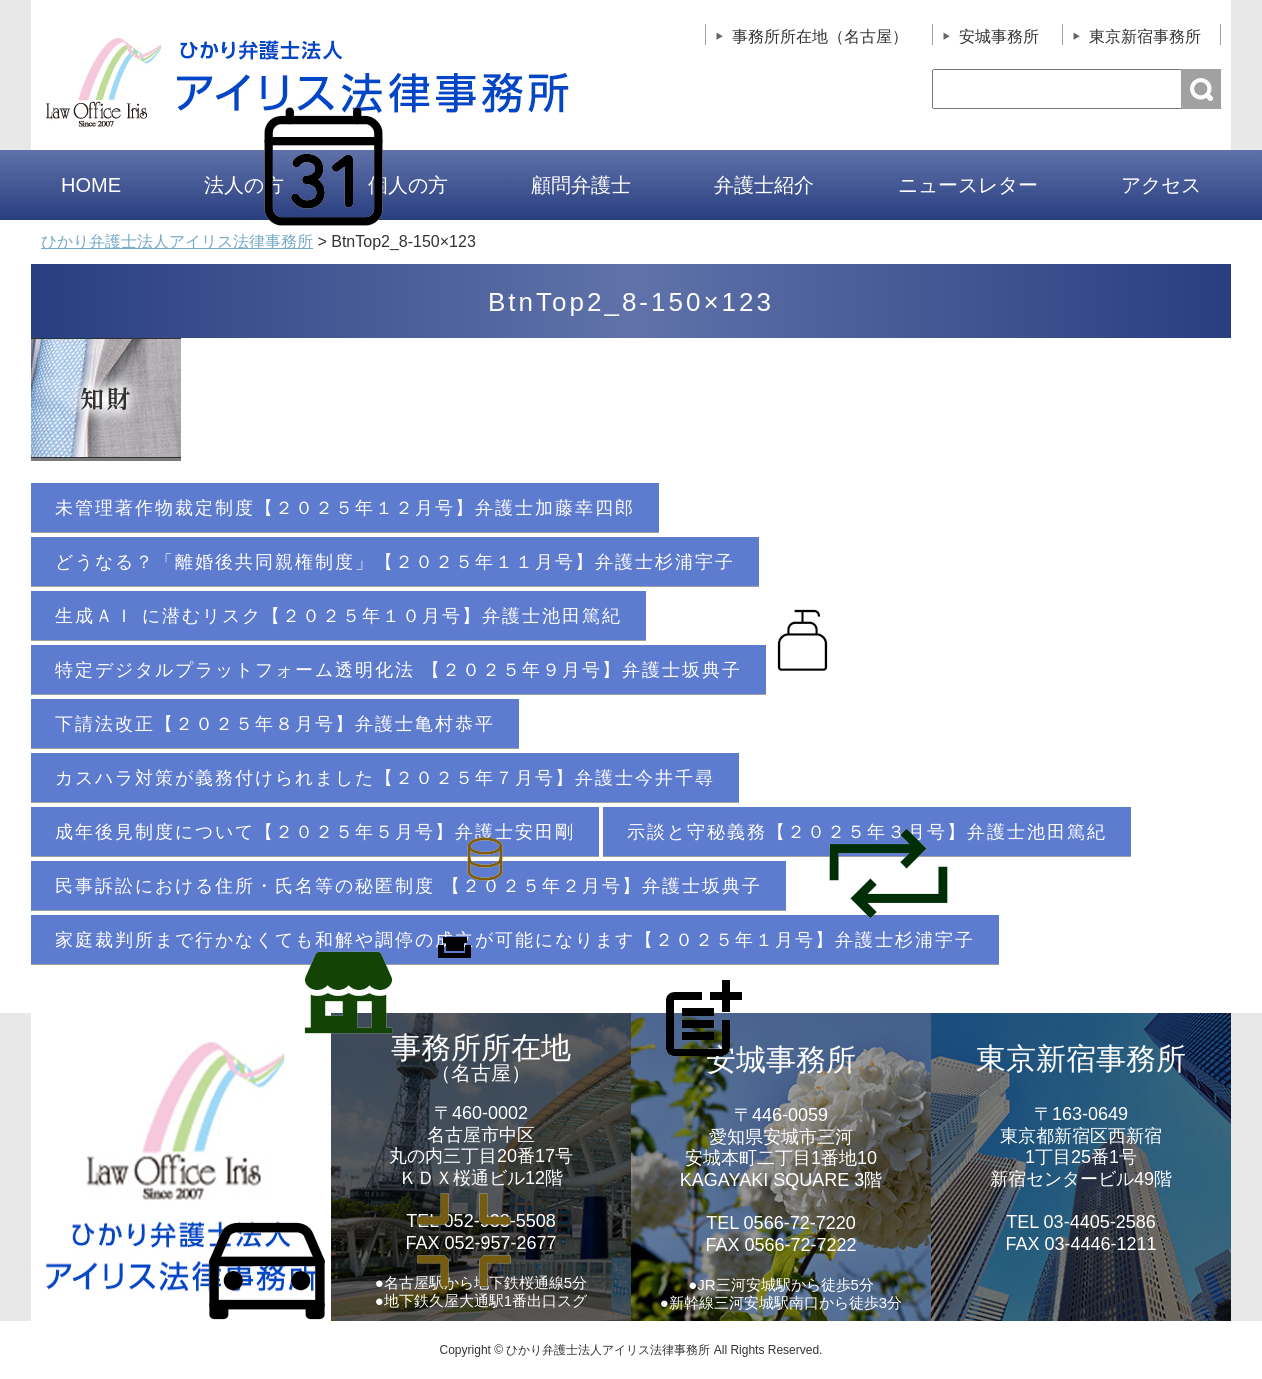 This screenshot has height=1379, width=1262. What do you see at coordinates (802, 641) in the screenshot?
I see `access hand washing or hygiene instructions` at bounding box center [802, 641].